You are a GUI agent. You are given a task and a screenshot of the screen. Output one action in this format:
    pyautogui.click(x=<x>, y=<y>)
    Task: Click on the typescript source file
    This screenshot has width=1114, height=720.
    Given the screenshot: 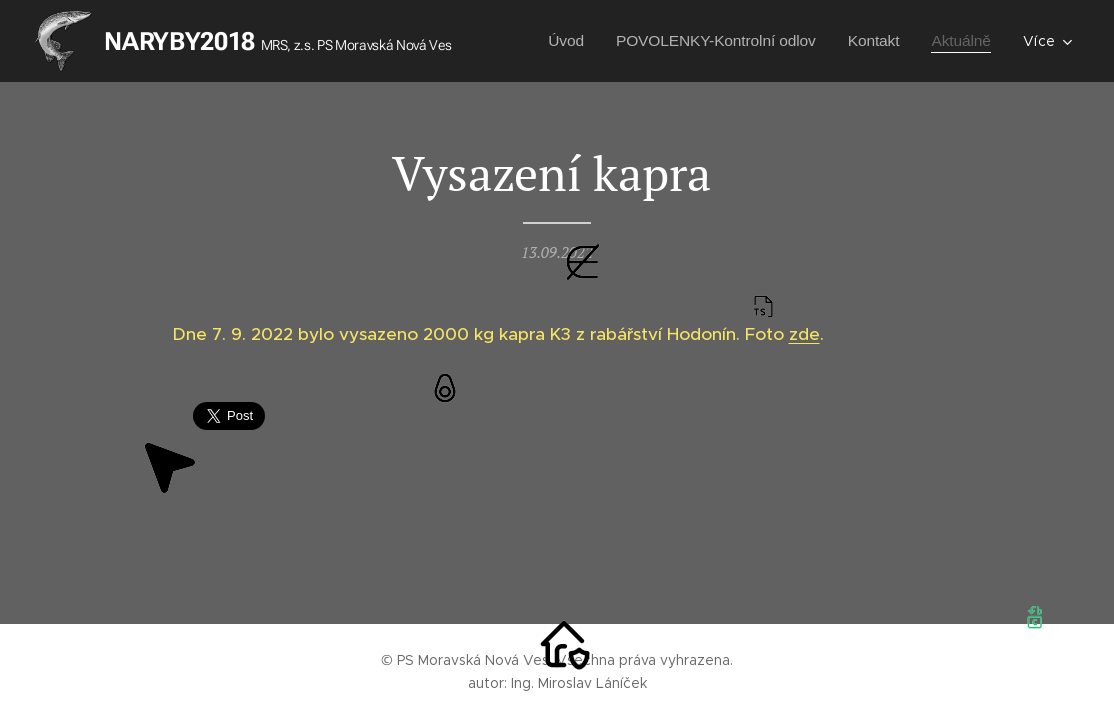 What is the action you would take?
    pyautogui.click(x=763, y=306)
    